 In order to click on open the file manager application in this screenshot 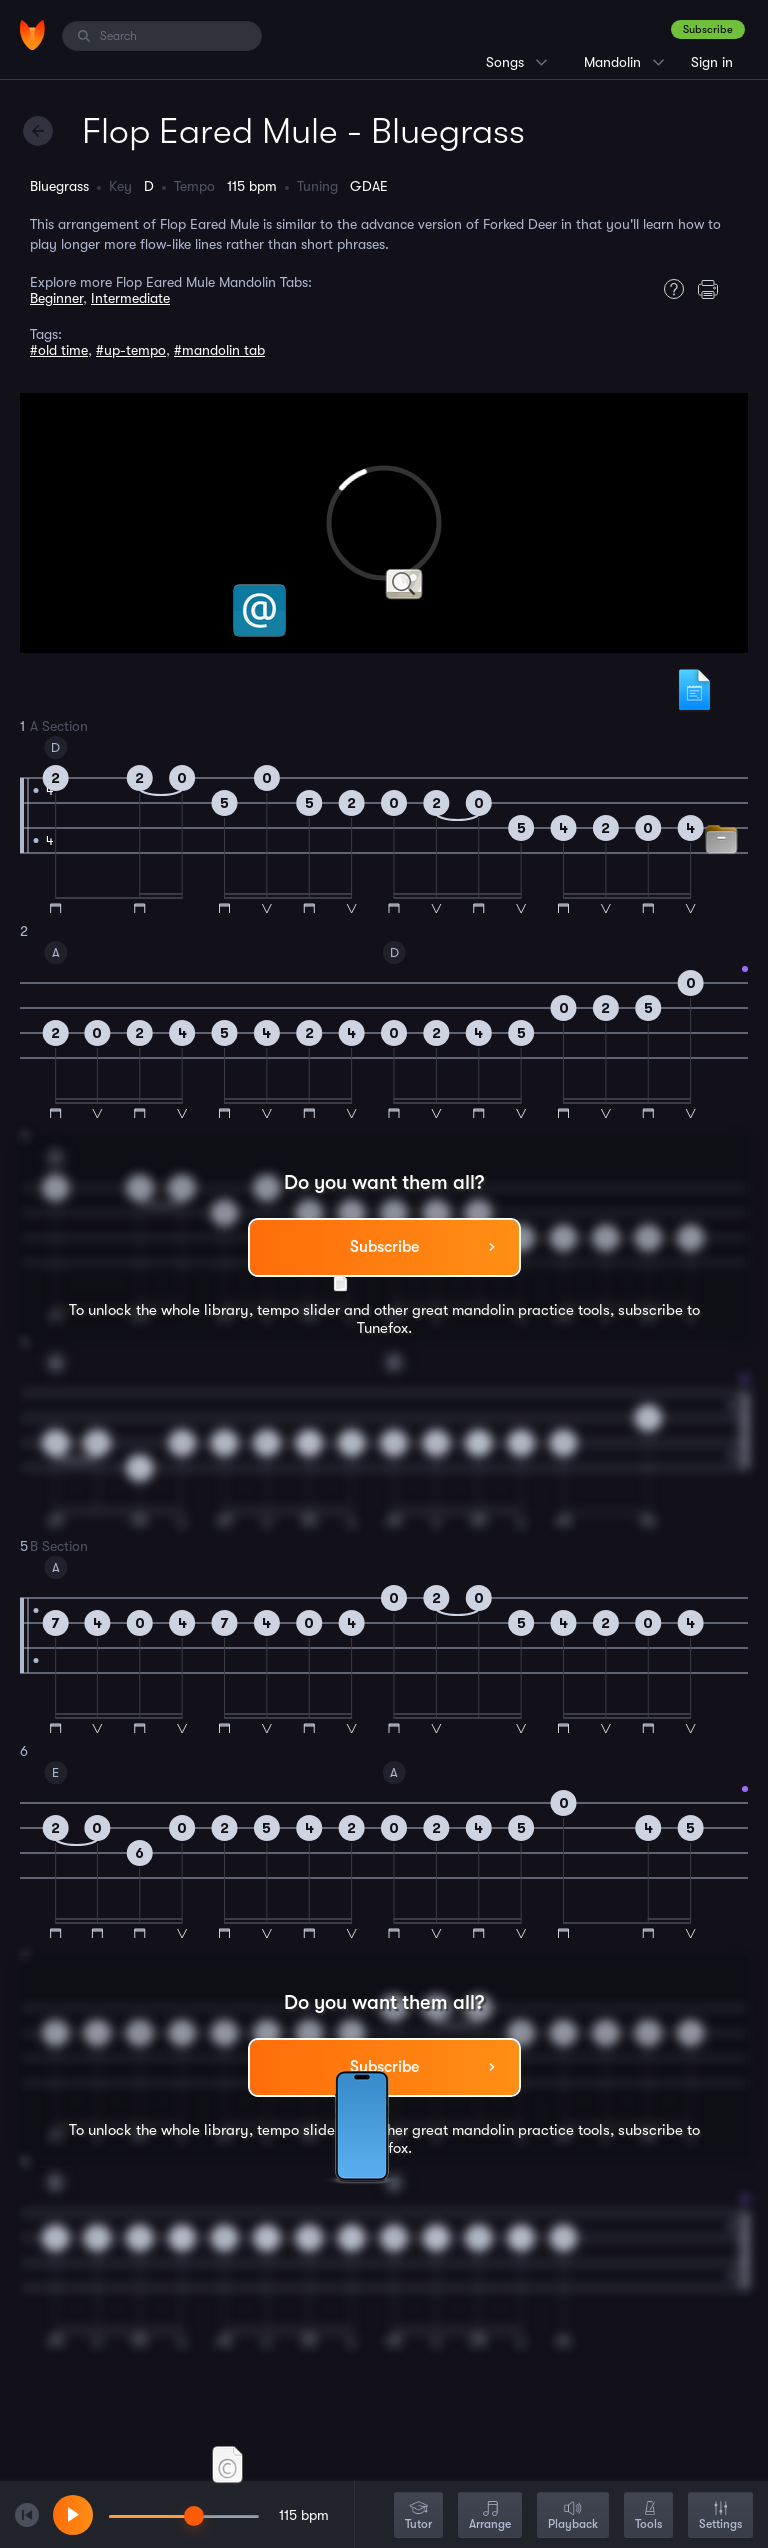, I will do `click(721, 839)`.